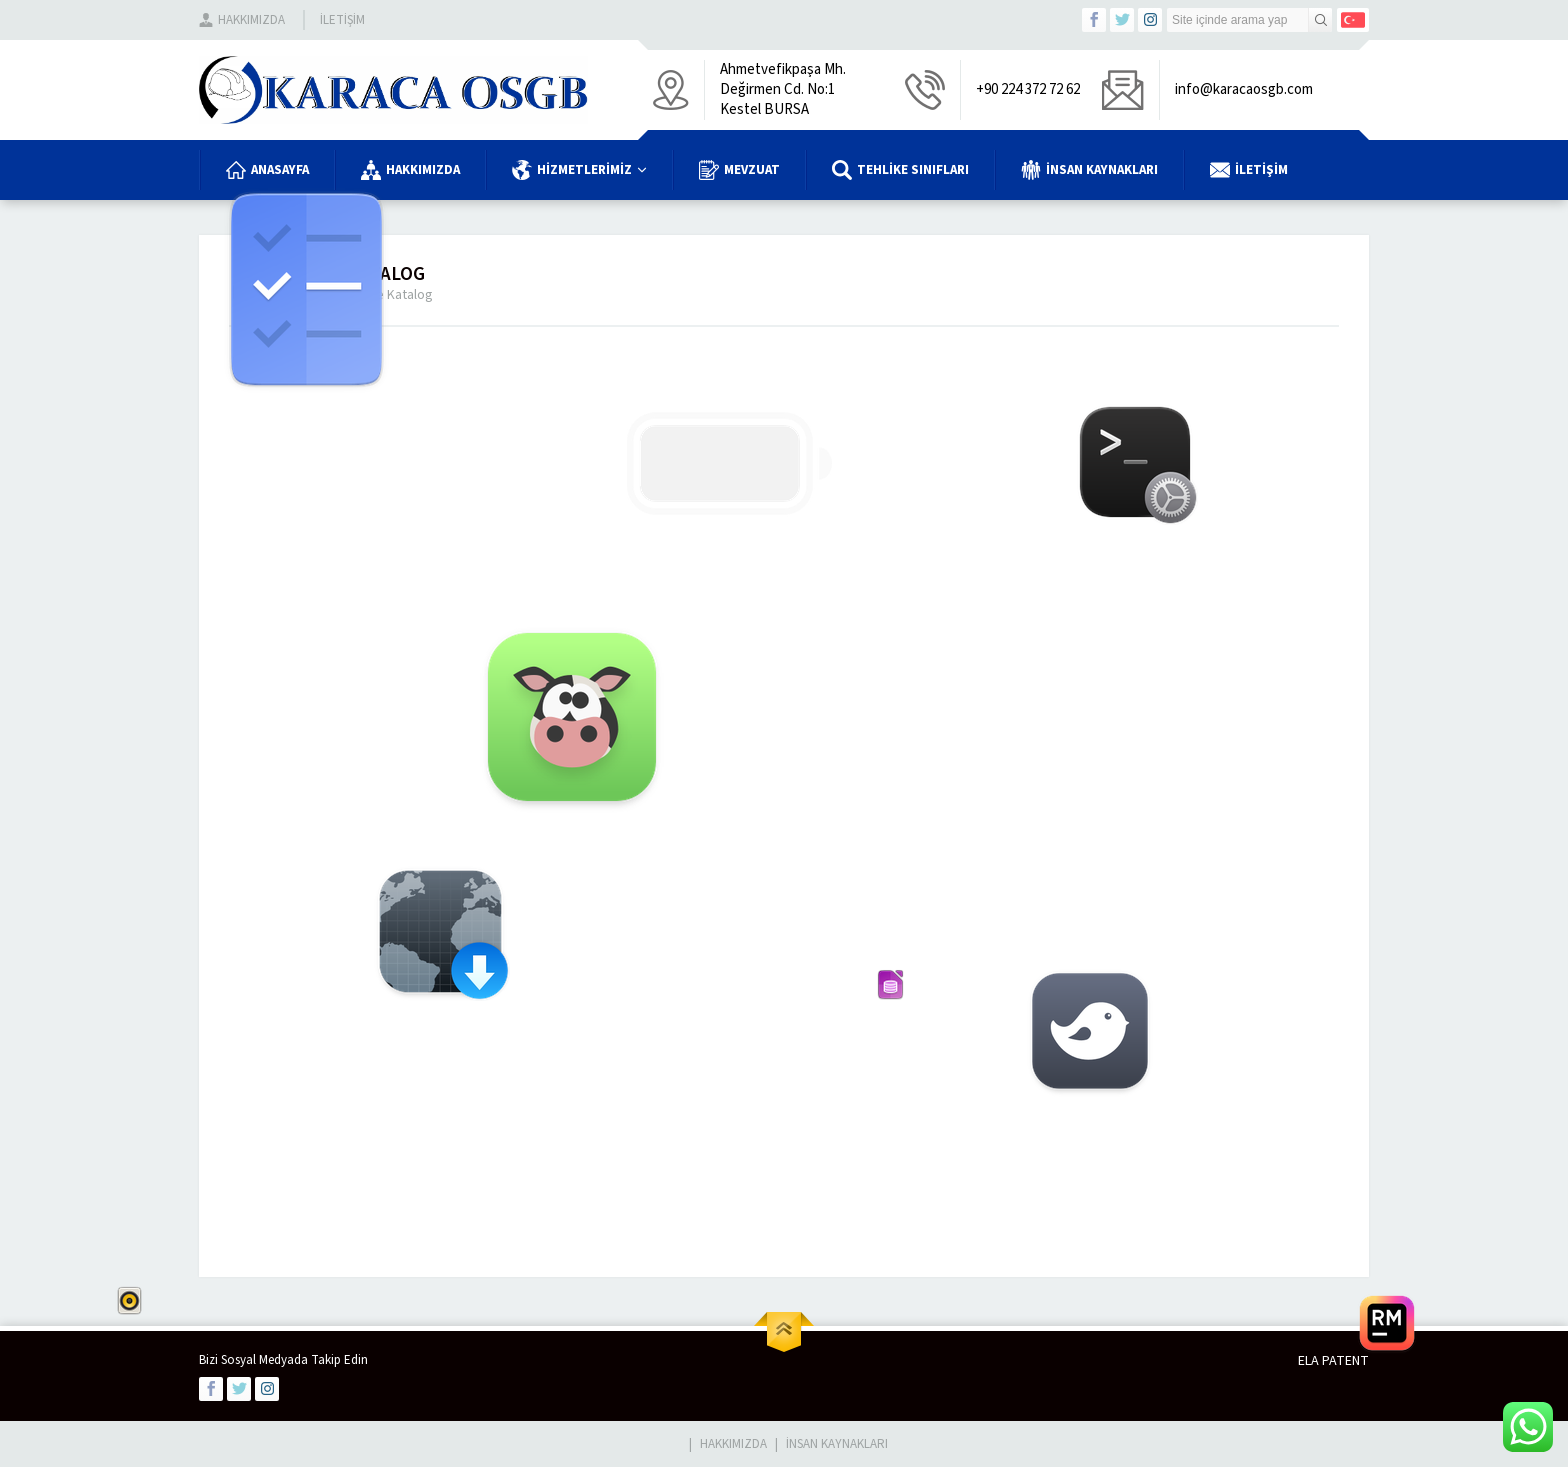 This screenshot has height=1467, width=1568. What do you see at coordinates (306, 289) in the screenshot?
I see `open work tasks or to-do list app` at bounding box center [306, 289].